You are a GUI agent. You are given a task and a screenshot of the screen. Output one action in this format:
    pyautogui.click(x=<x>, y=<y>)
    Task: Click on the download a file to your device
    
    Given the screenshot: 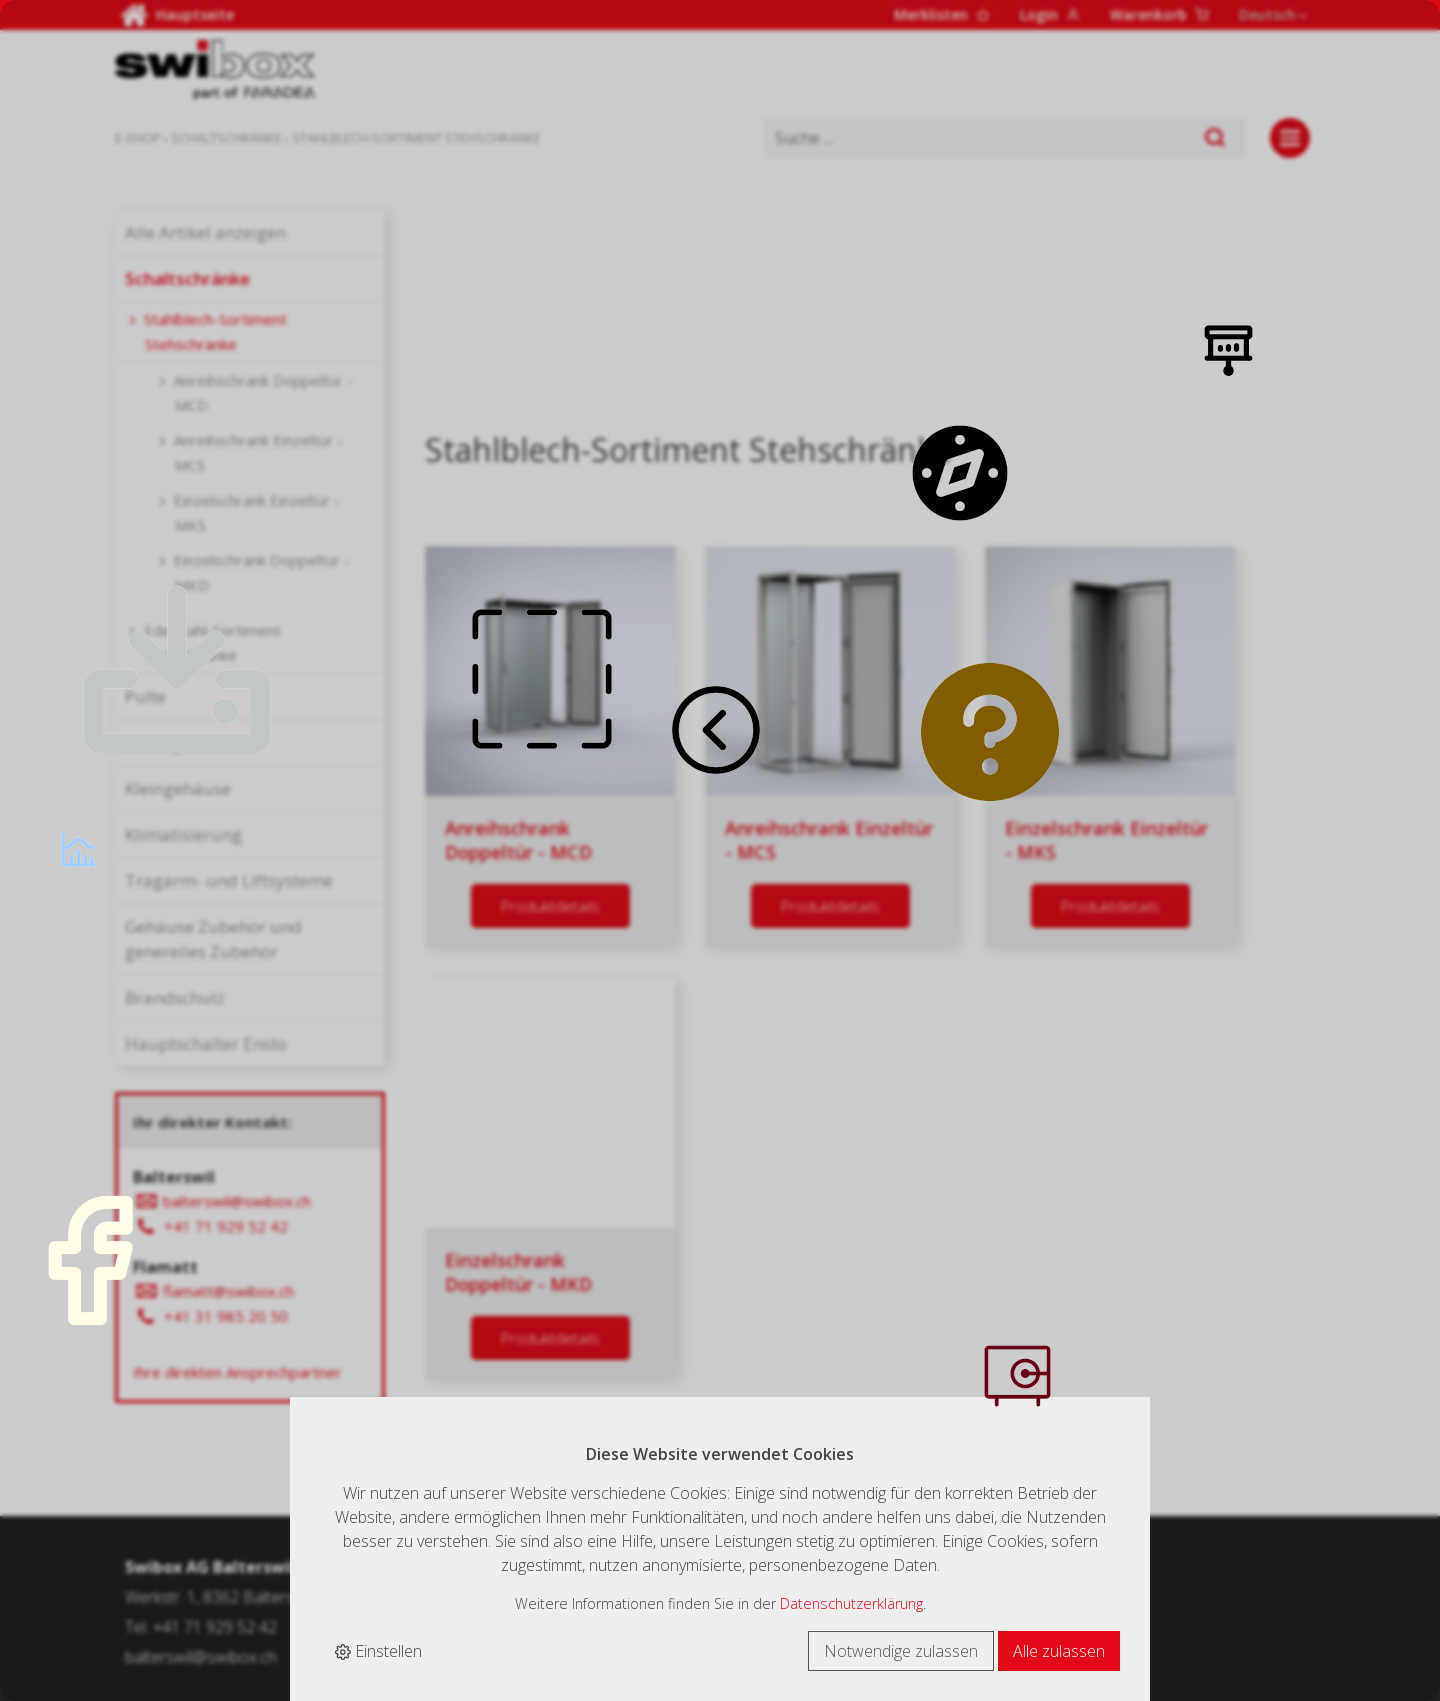 What is the action you would take?
    pyautogui.click(x=177, y=679)
    